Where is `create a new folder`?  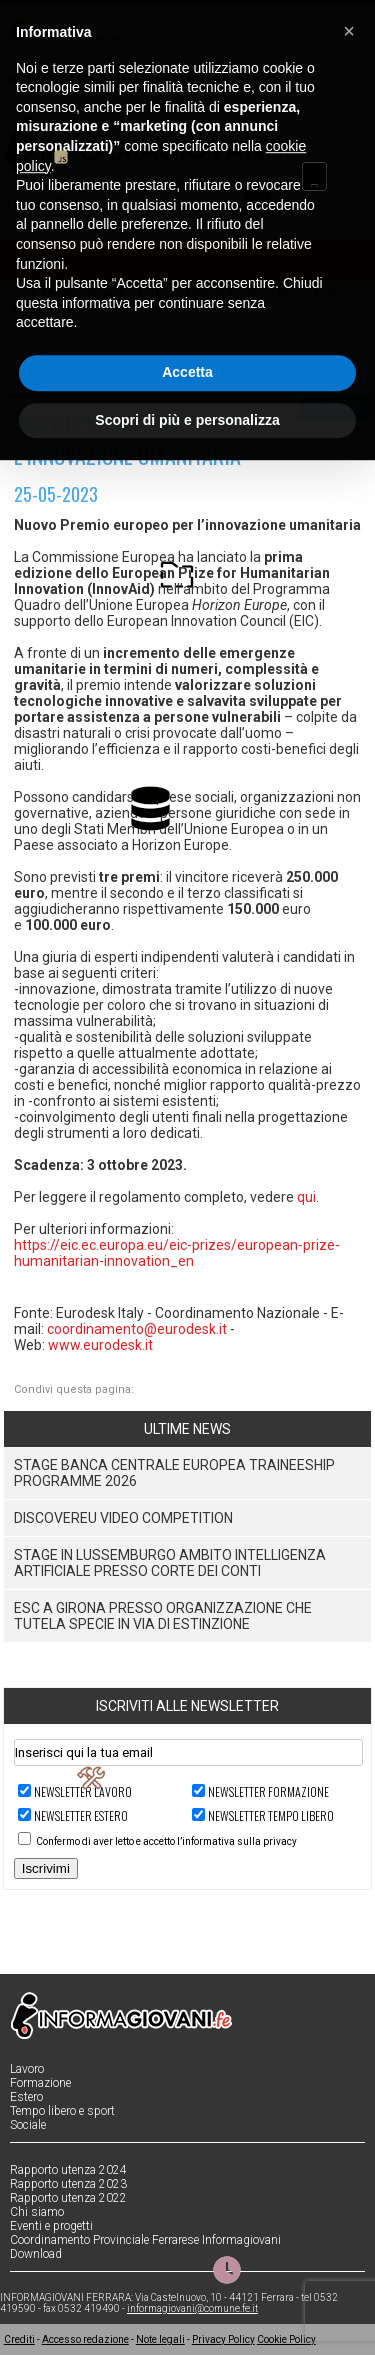 create a new folder is located at coordinates (177, 574).